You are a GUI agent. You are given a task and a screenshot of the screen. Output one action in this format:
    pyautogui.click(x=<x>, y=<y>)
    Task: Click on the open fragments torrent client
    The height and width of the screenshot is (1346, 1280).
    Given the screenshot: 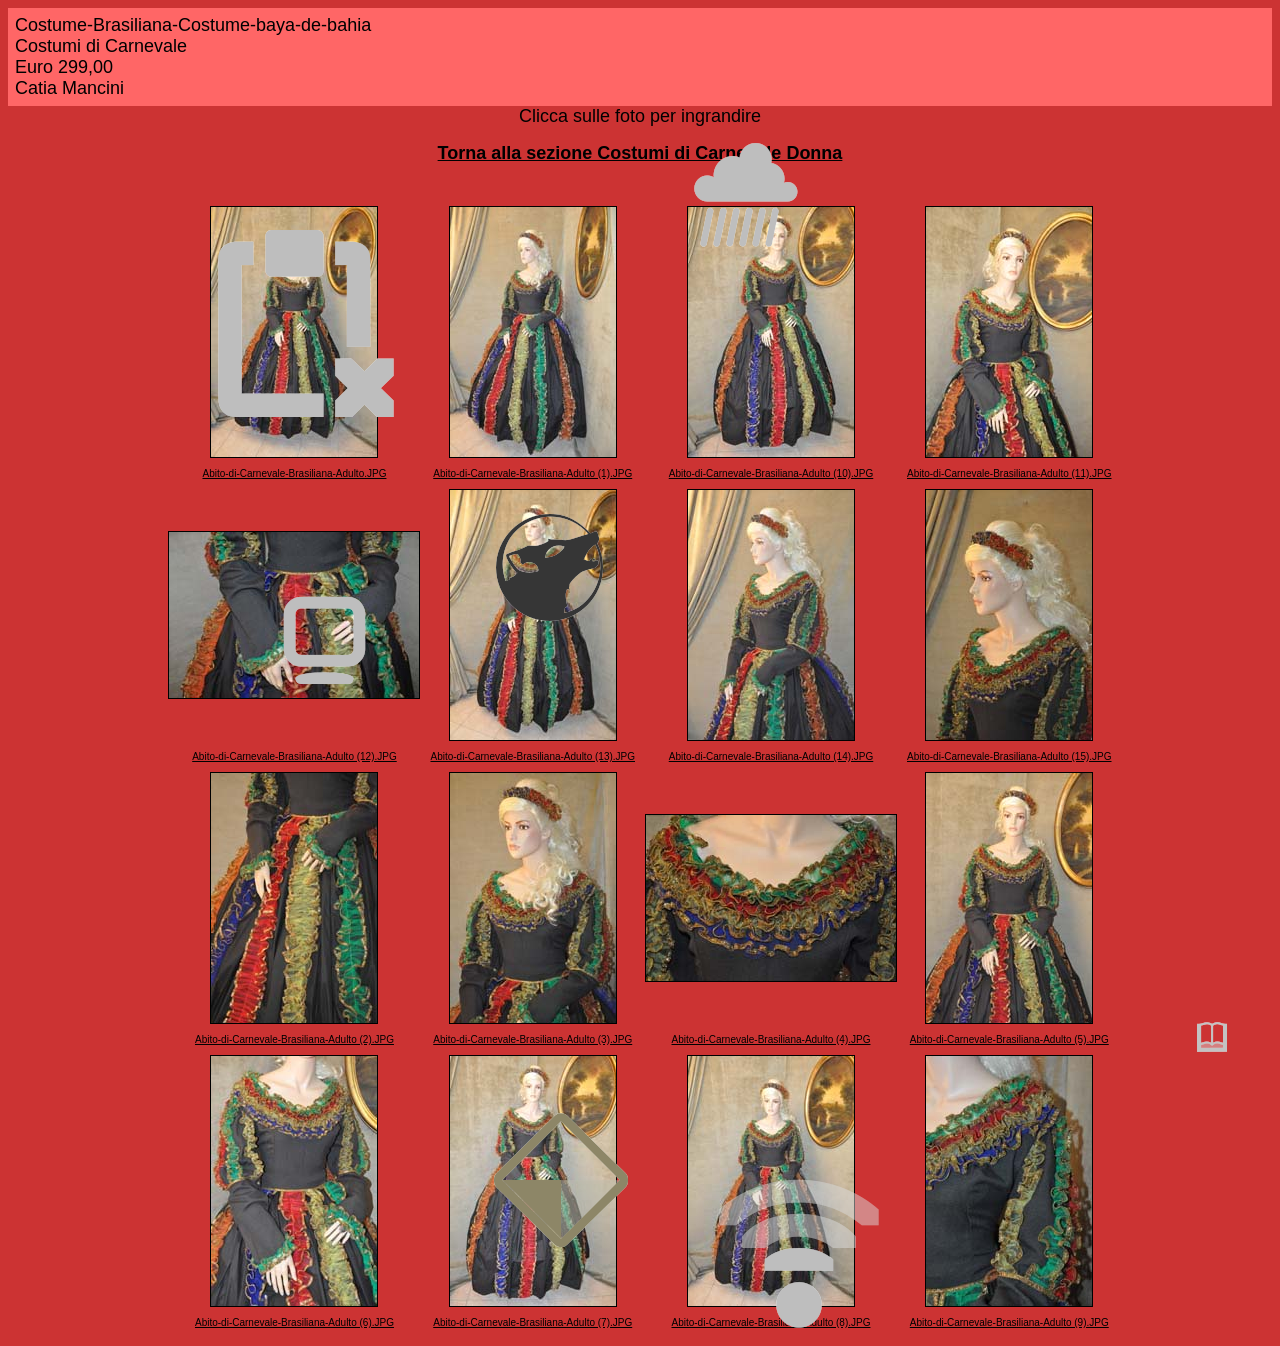 What is the action you would take?
    pyautogui.click(x=561, y=1180)
    